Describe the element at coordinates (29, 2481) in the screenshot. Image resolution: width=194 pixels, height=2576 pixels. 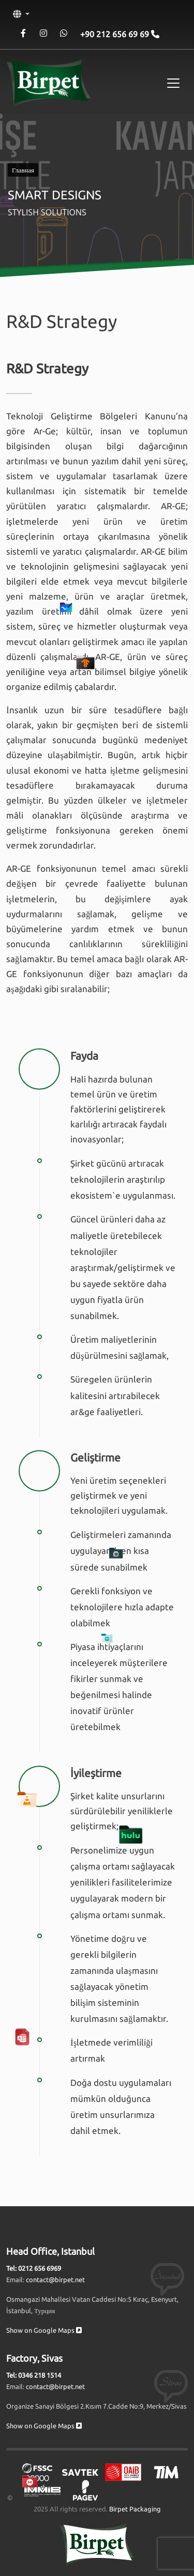
I see `open mega cloud storage folder` at that location.